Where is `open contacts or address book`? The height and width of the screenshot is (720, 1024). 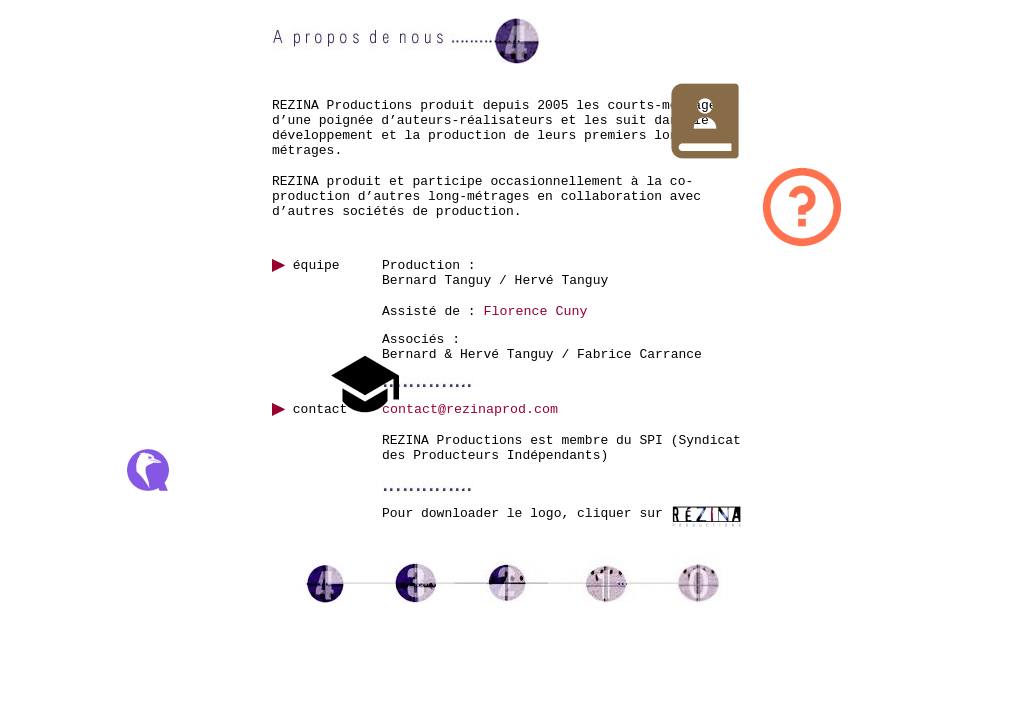 open contacts or address book is located at coordinates (705, 121).